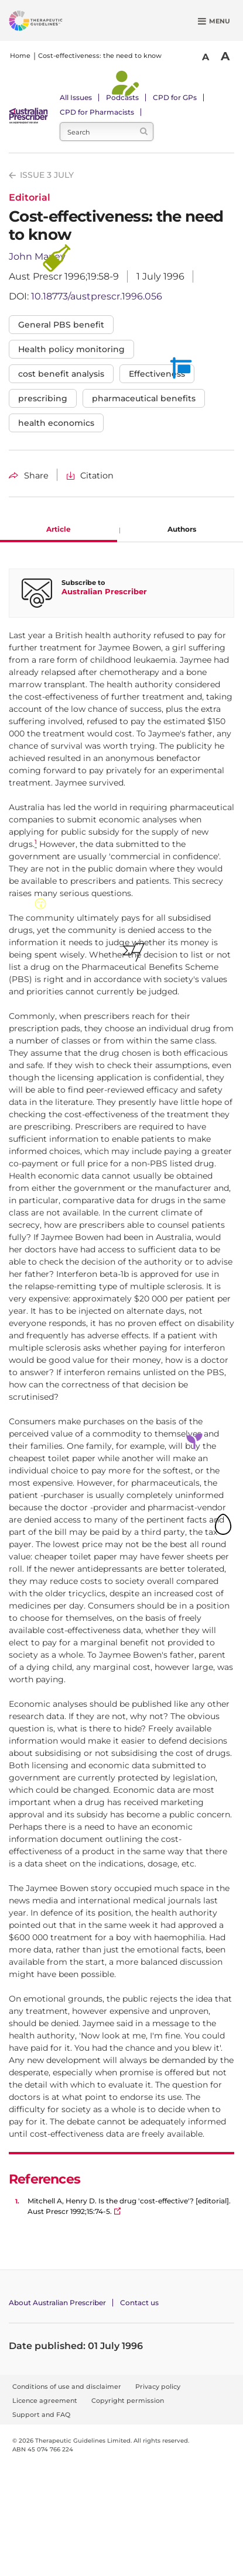  I want to click on indicates egg or egg-related dietary information, so click(223, 1524).